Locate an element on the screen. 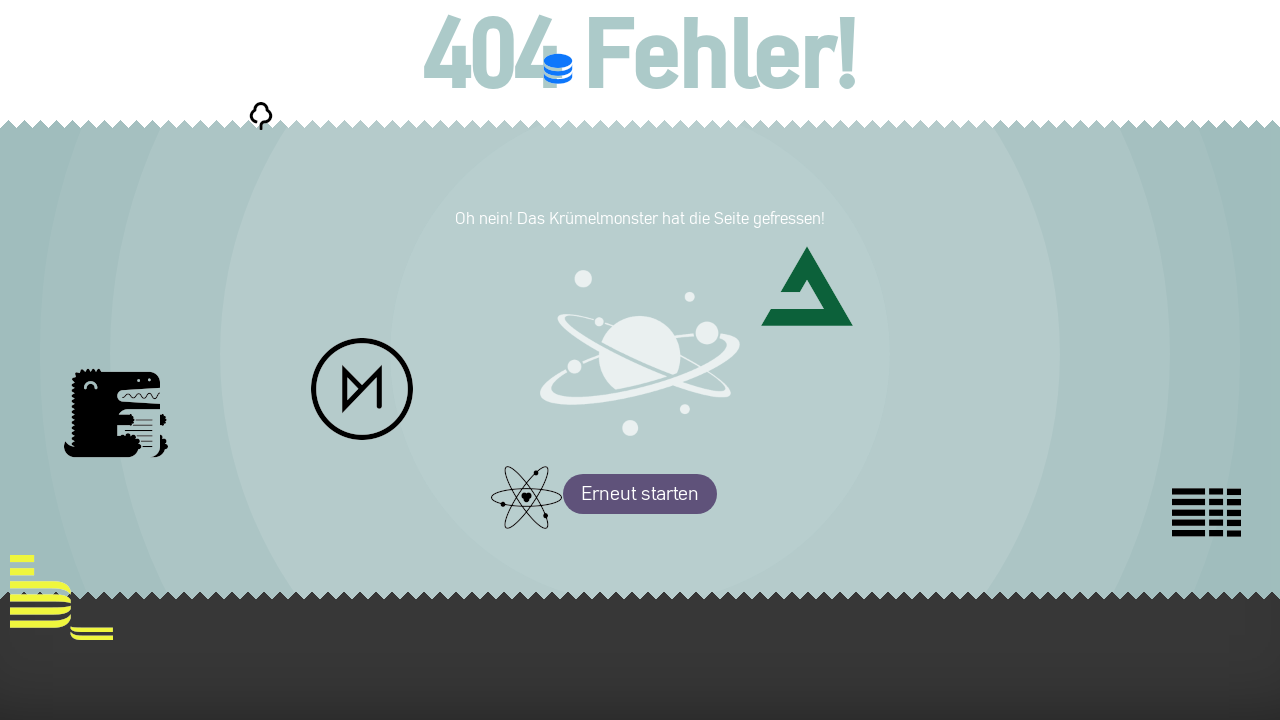 The width and height of the screenshot is (1280, 720). access database storage is located at coordinates (558, 68).